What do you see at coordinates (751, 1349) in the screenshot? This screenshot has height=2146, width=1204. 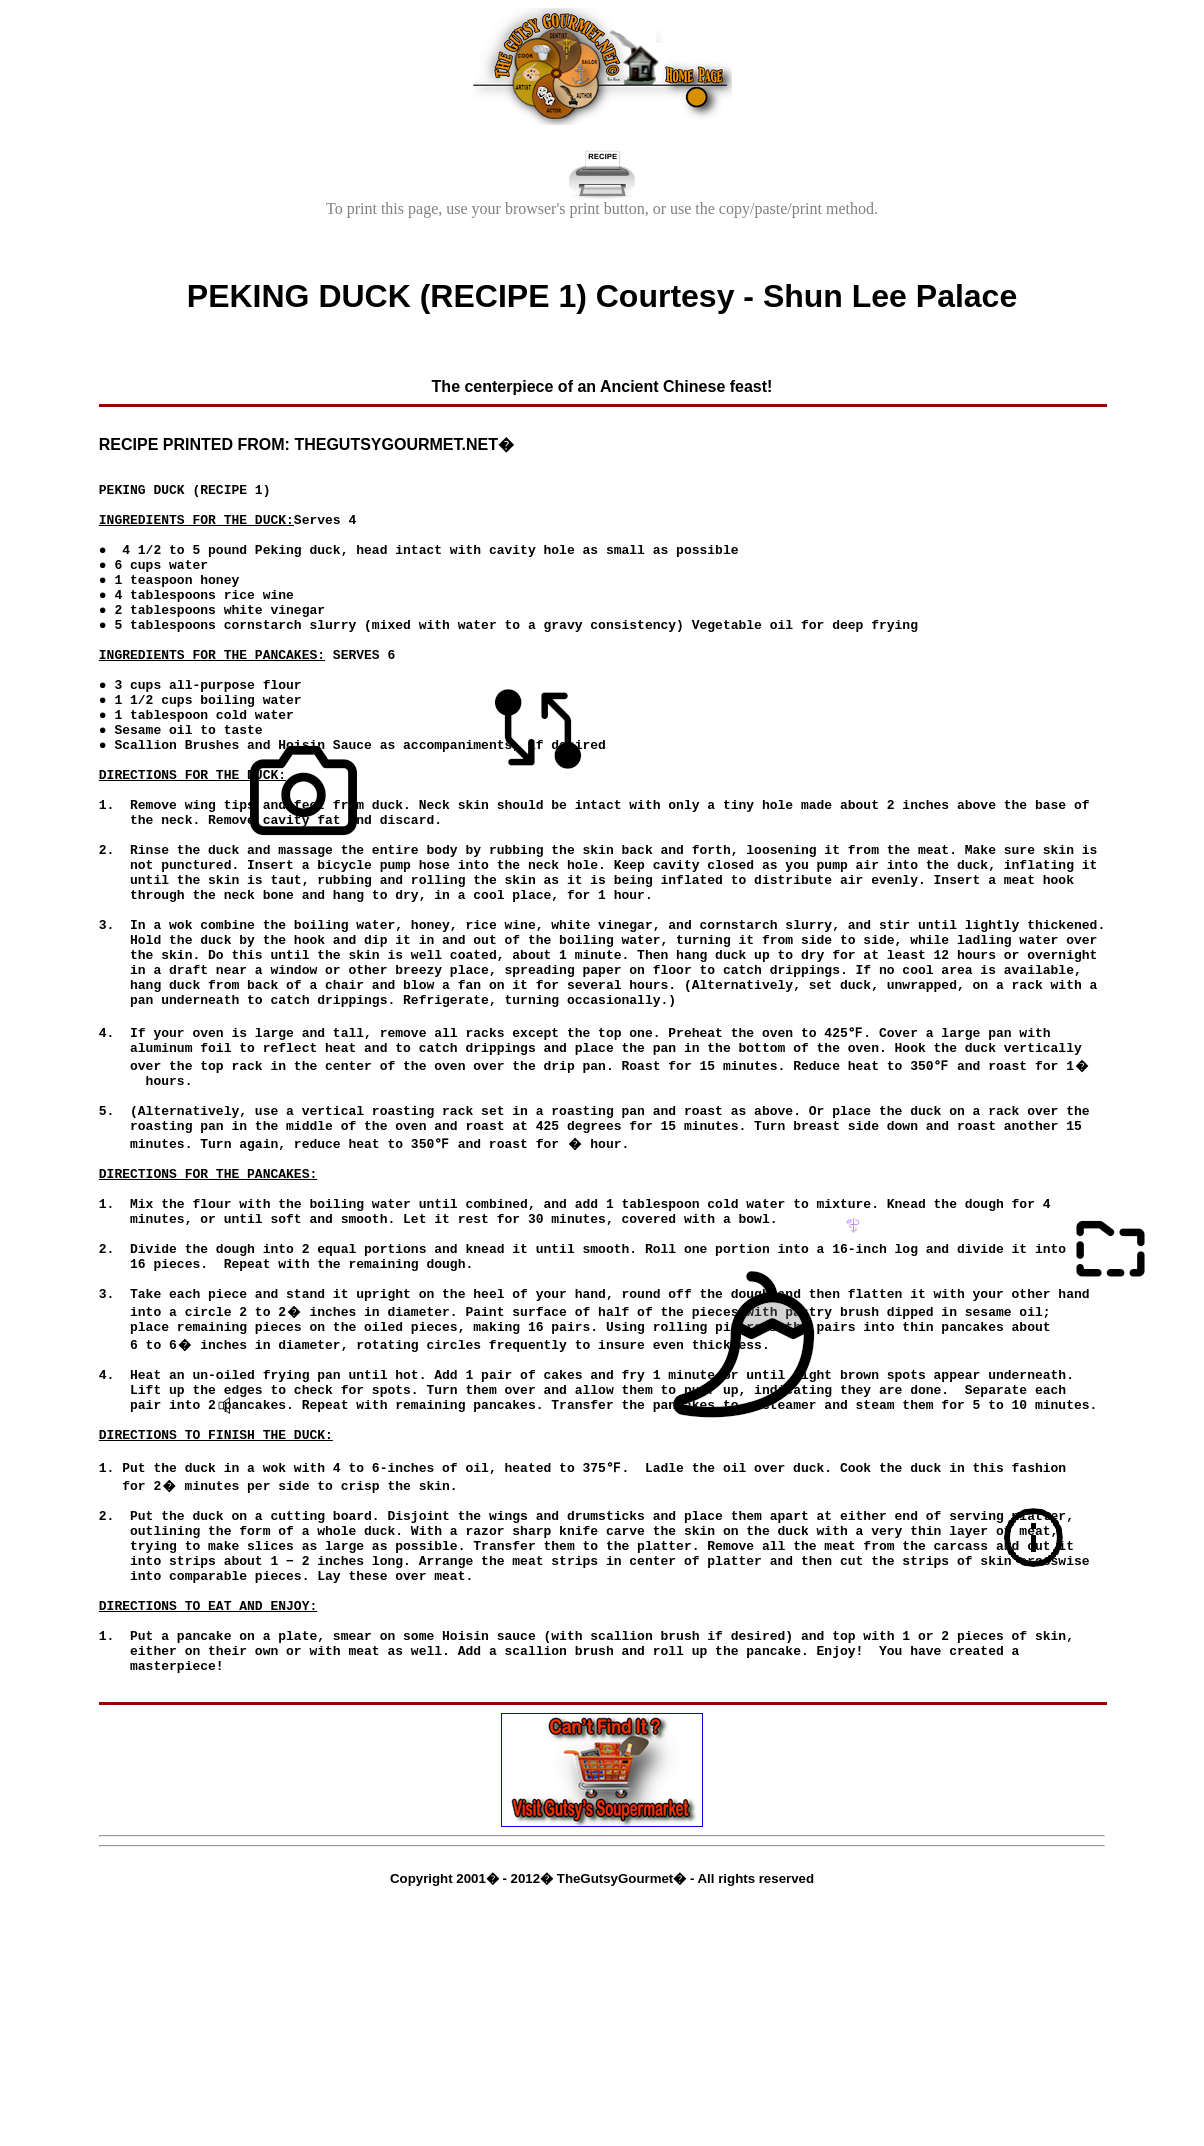 I see `indicates spicy food or heat level` at bounding box center [751, 1349].